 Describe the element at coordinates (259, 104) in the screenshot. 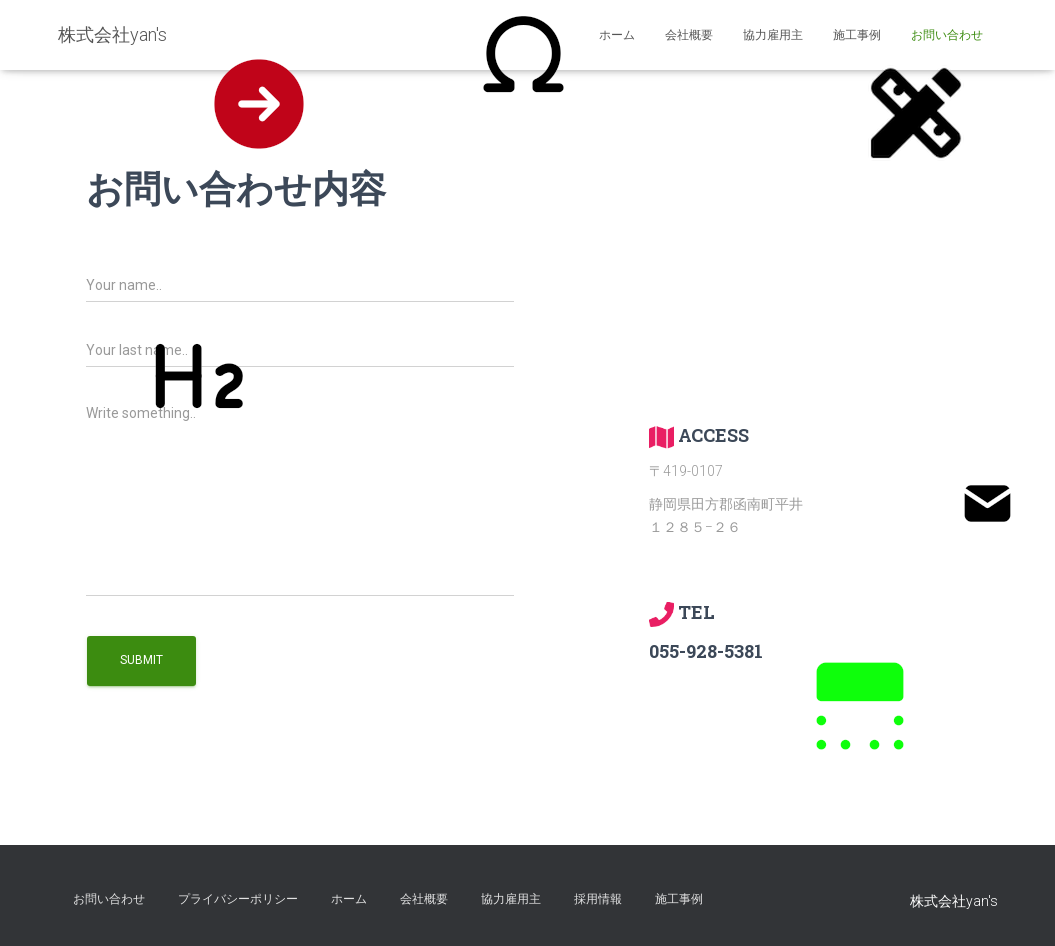

I see `proceed to the next step` at that location.